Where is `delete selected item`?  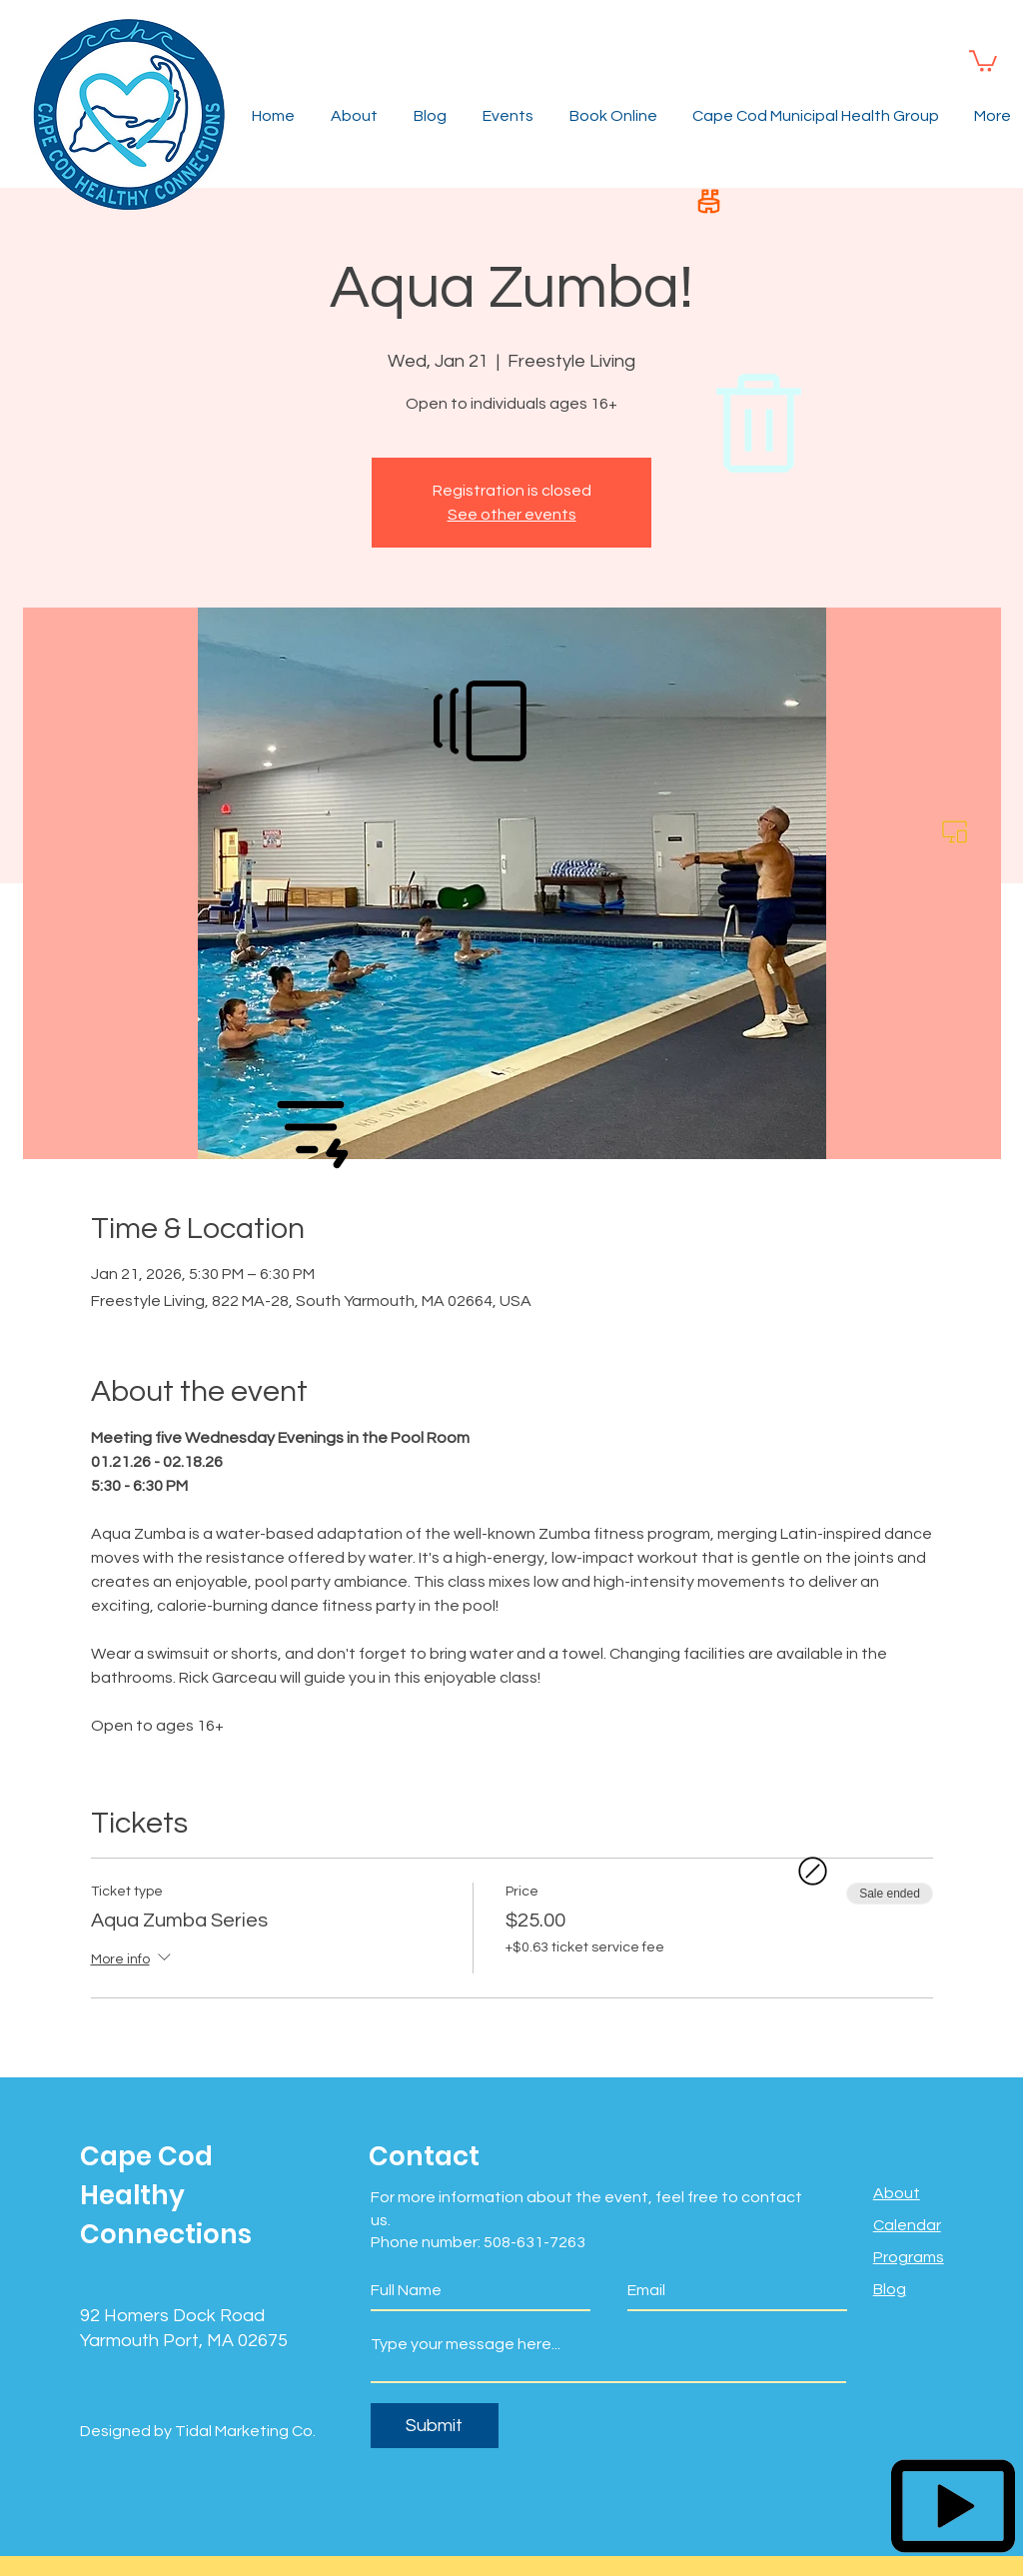 delete selected item is located at coordinates (758, 423).